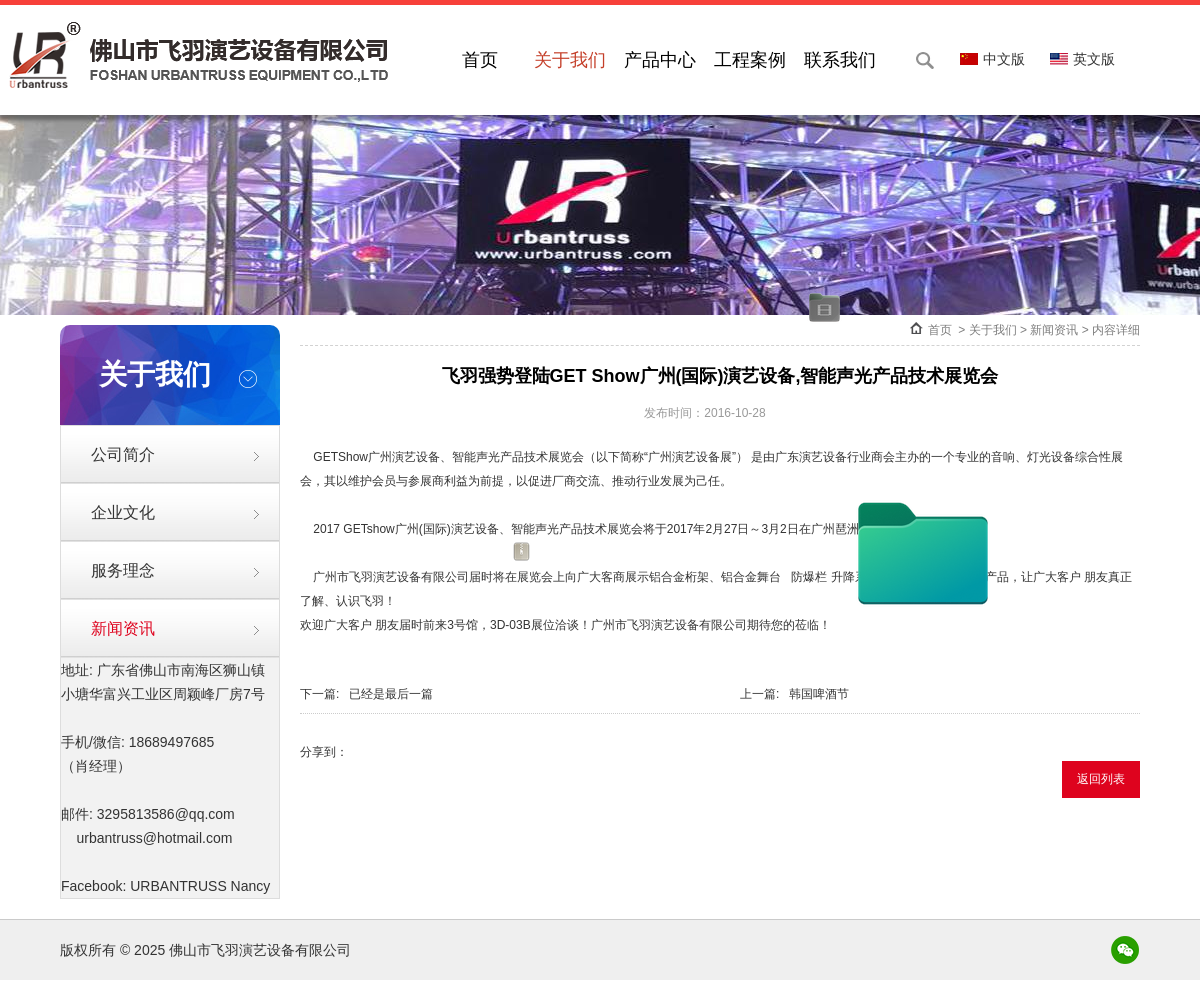  Describe the element at coordinates (824, 307) in the screenshot. I see `open your videos folder` at that location.